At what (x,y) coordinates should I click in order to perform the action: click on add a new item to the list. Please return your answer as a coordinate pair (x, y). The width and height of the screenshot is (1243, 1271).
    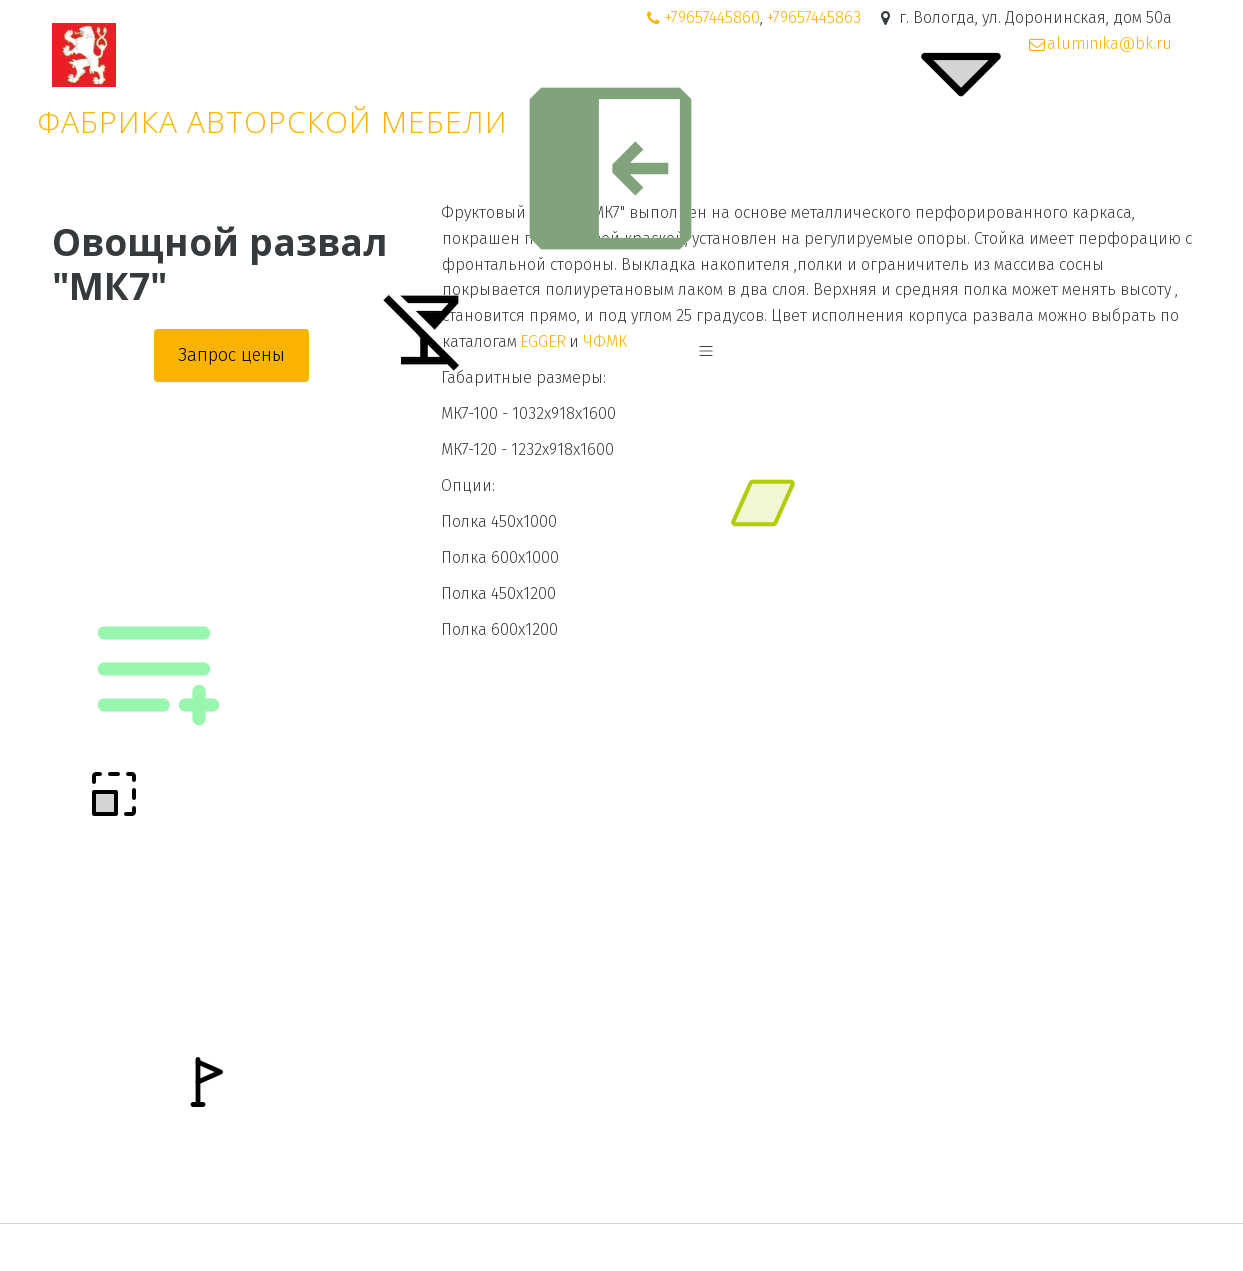
    Looking at the image, I should click on (154, 669).